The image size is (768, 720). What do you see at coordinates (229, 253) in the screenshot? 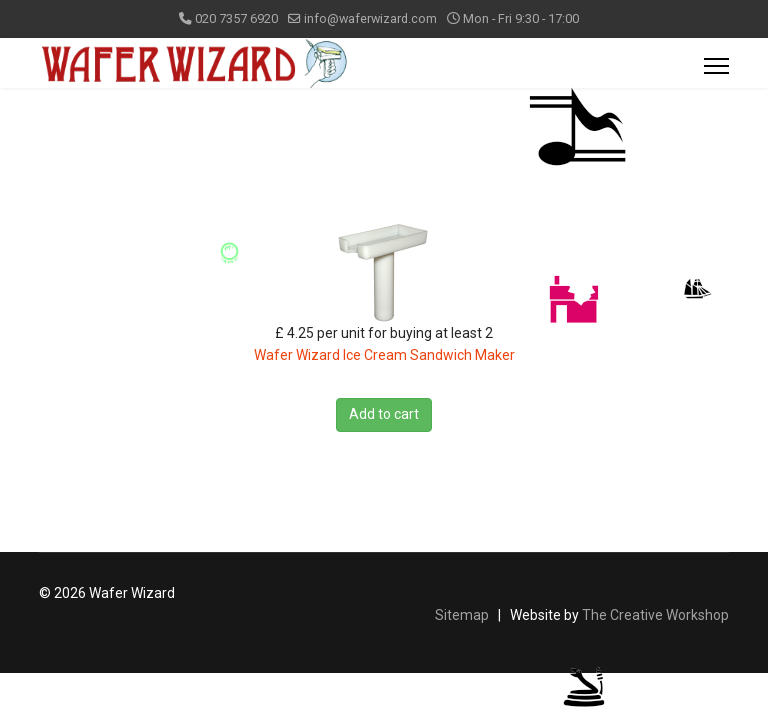
I see `equip a frost ring item` at bounding box center [229, 253].